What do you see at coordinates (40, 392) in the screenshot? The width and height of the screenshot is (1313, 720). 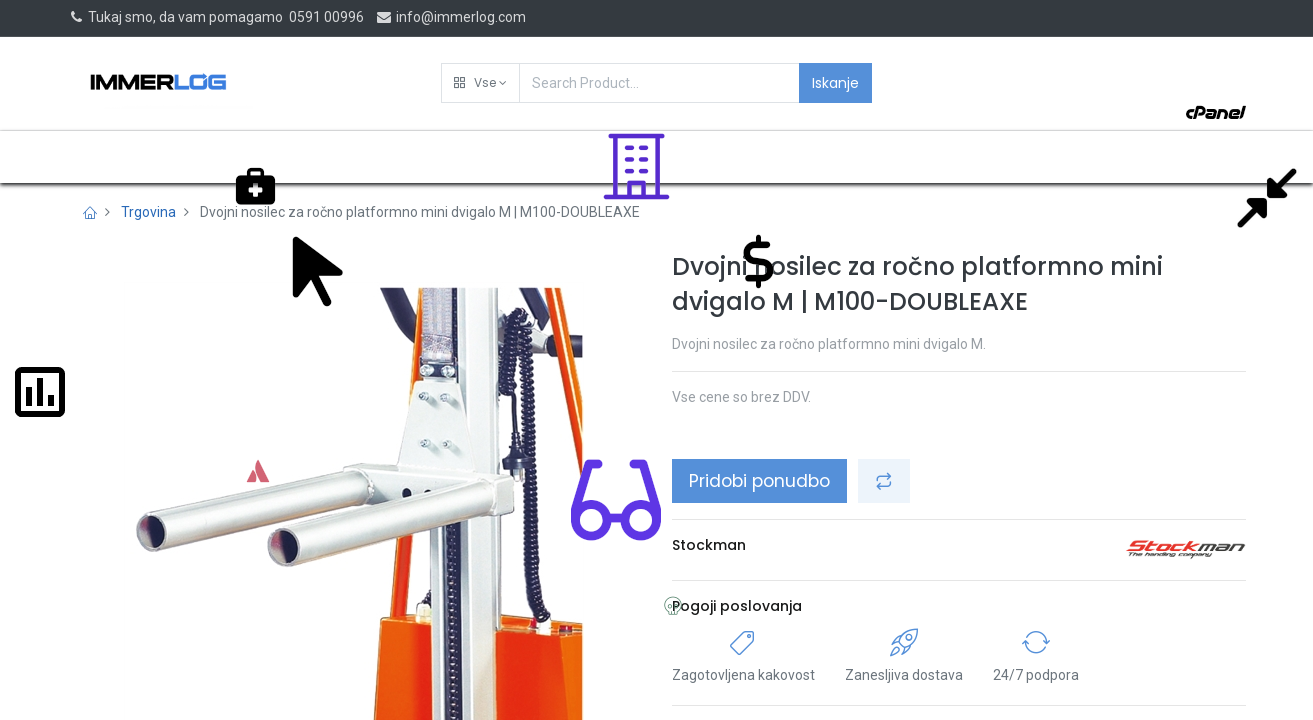 I see `insert a chart or graph into the document` at bounding box center [40, 392].